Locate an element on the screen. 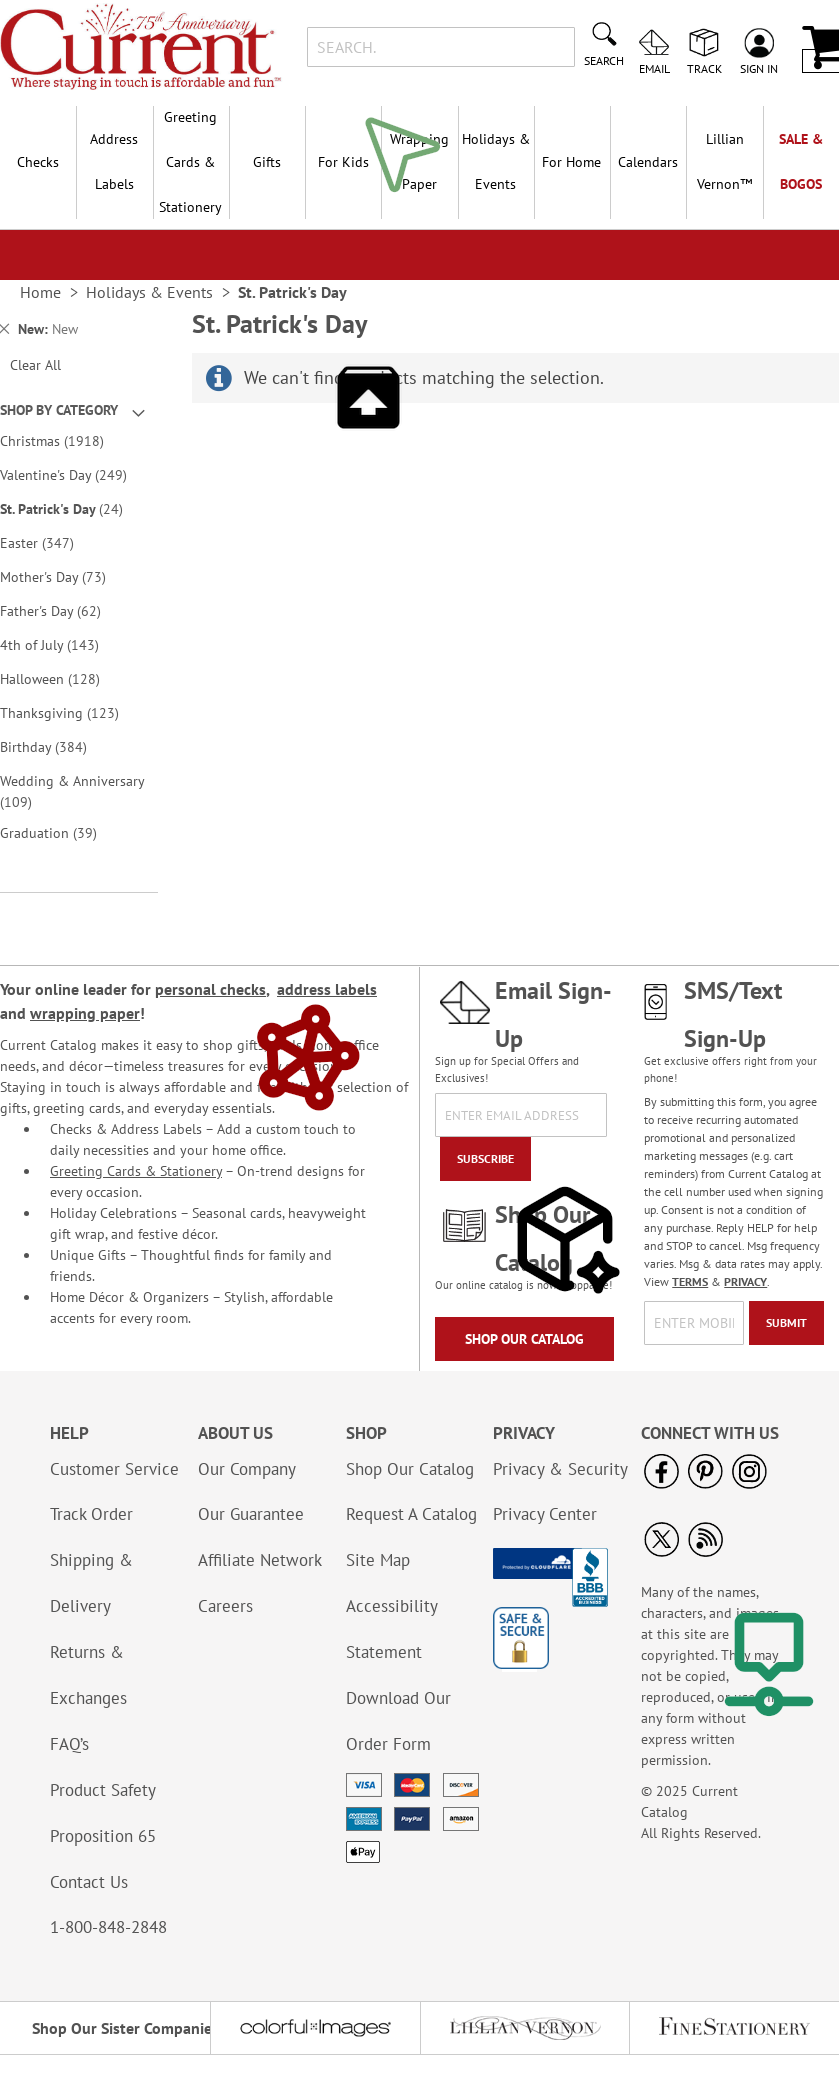 The width and height of the screenshot is (839, 2080). view event details on timeline is located at coordinates (769, 1662).